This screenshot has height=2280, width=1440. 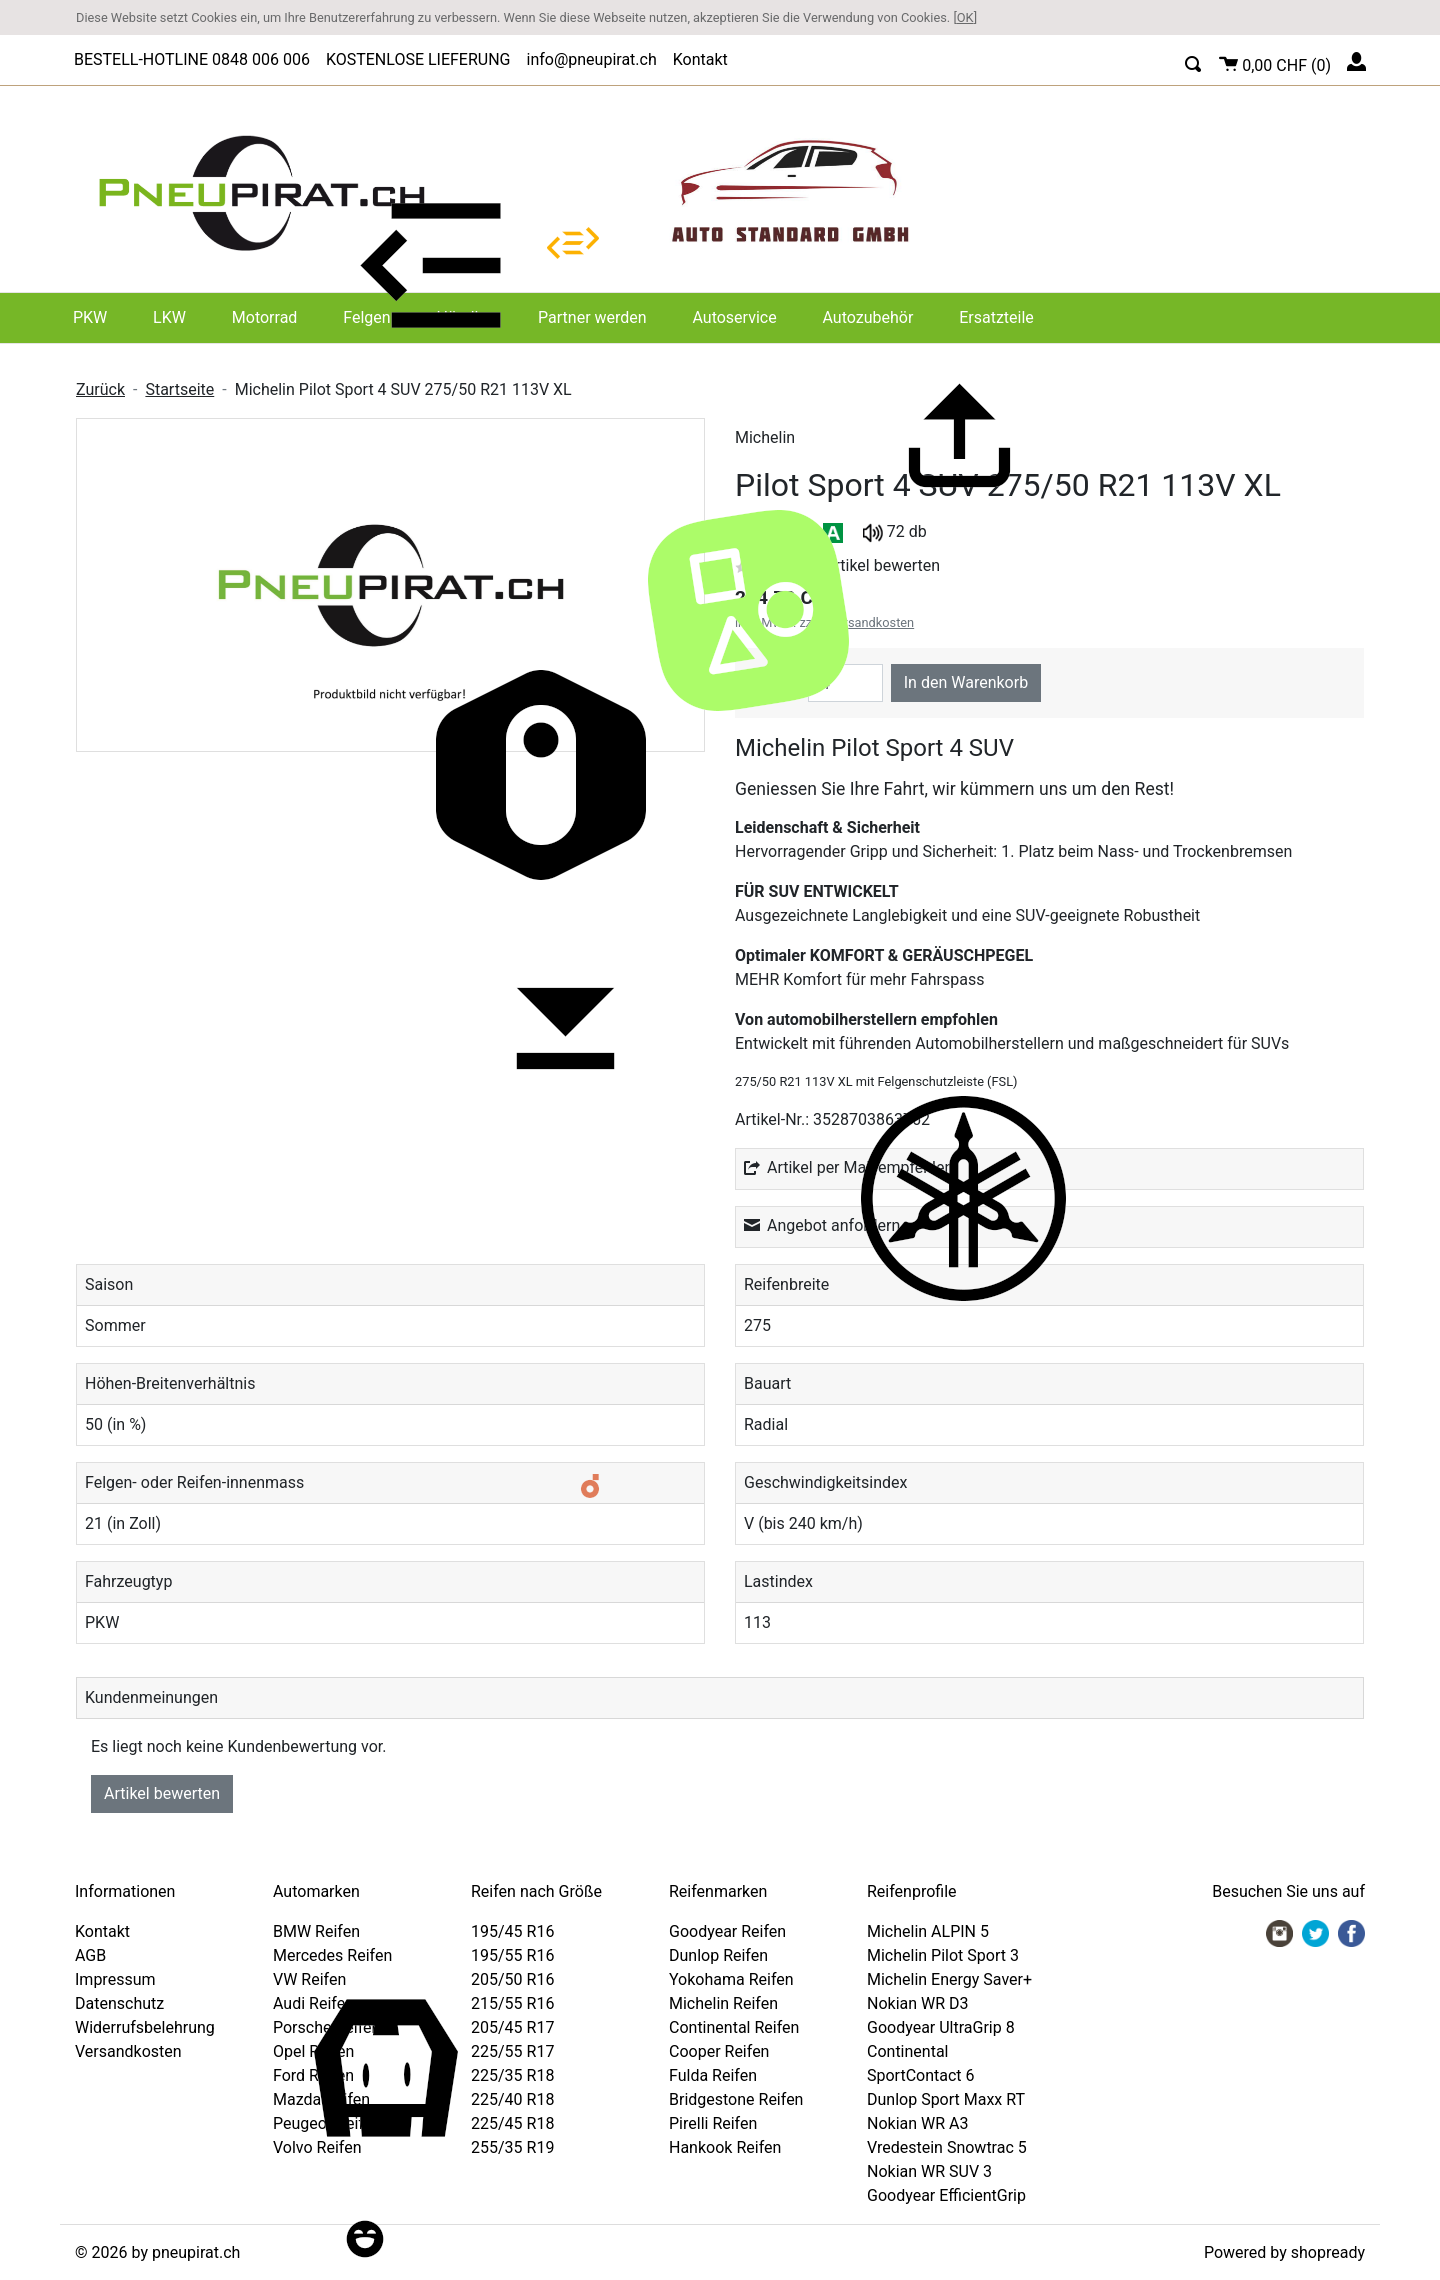 I want to click on yamaha corporation logo, so click(x=963, y=1198).